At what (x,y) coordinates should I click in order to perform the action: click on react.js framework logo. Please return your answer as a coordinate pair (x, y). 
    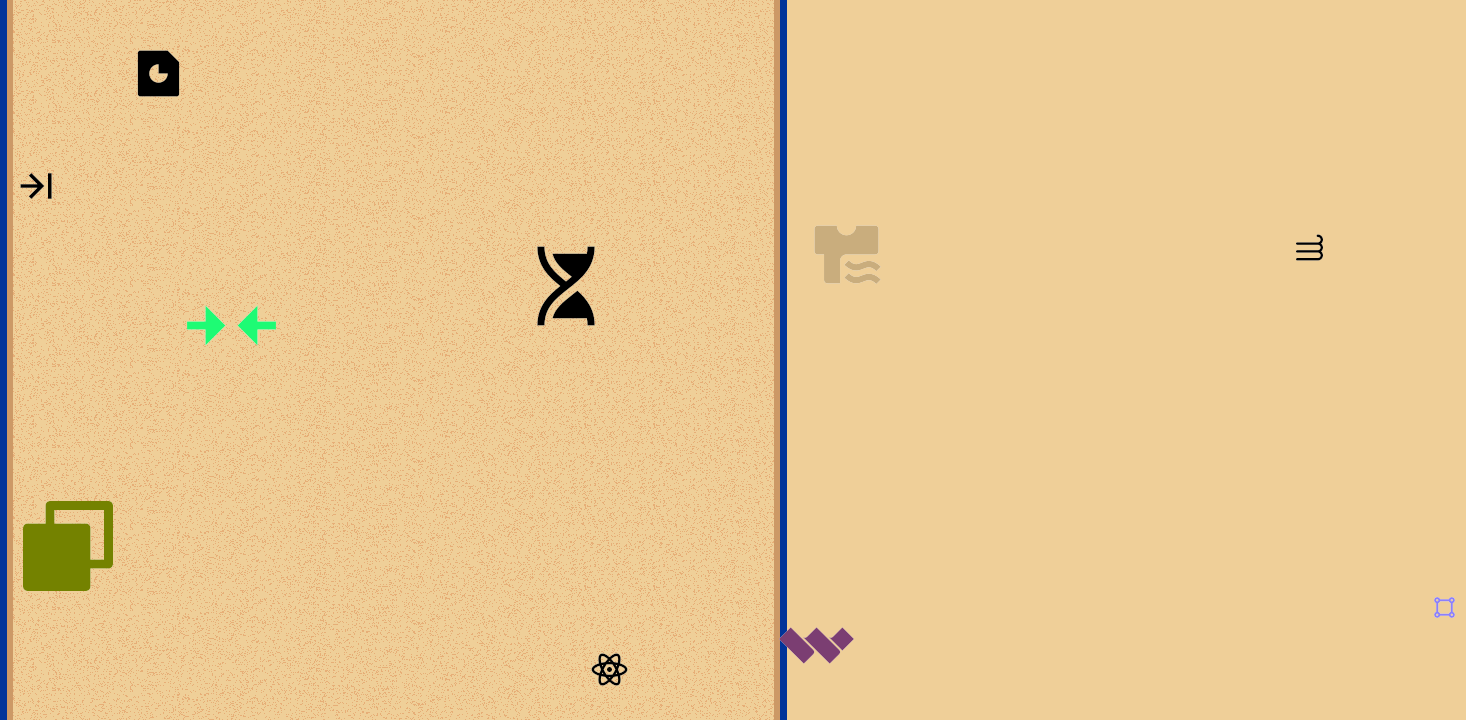
    Looking at the image, I should click on (609, 669).